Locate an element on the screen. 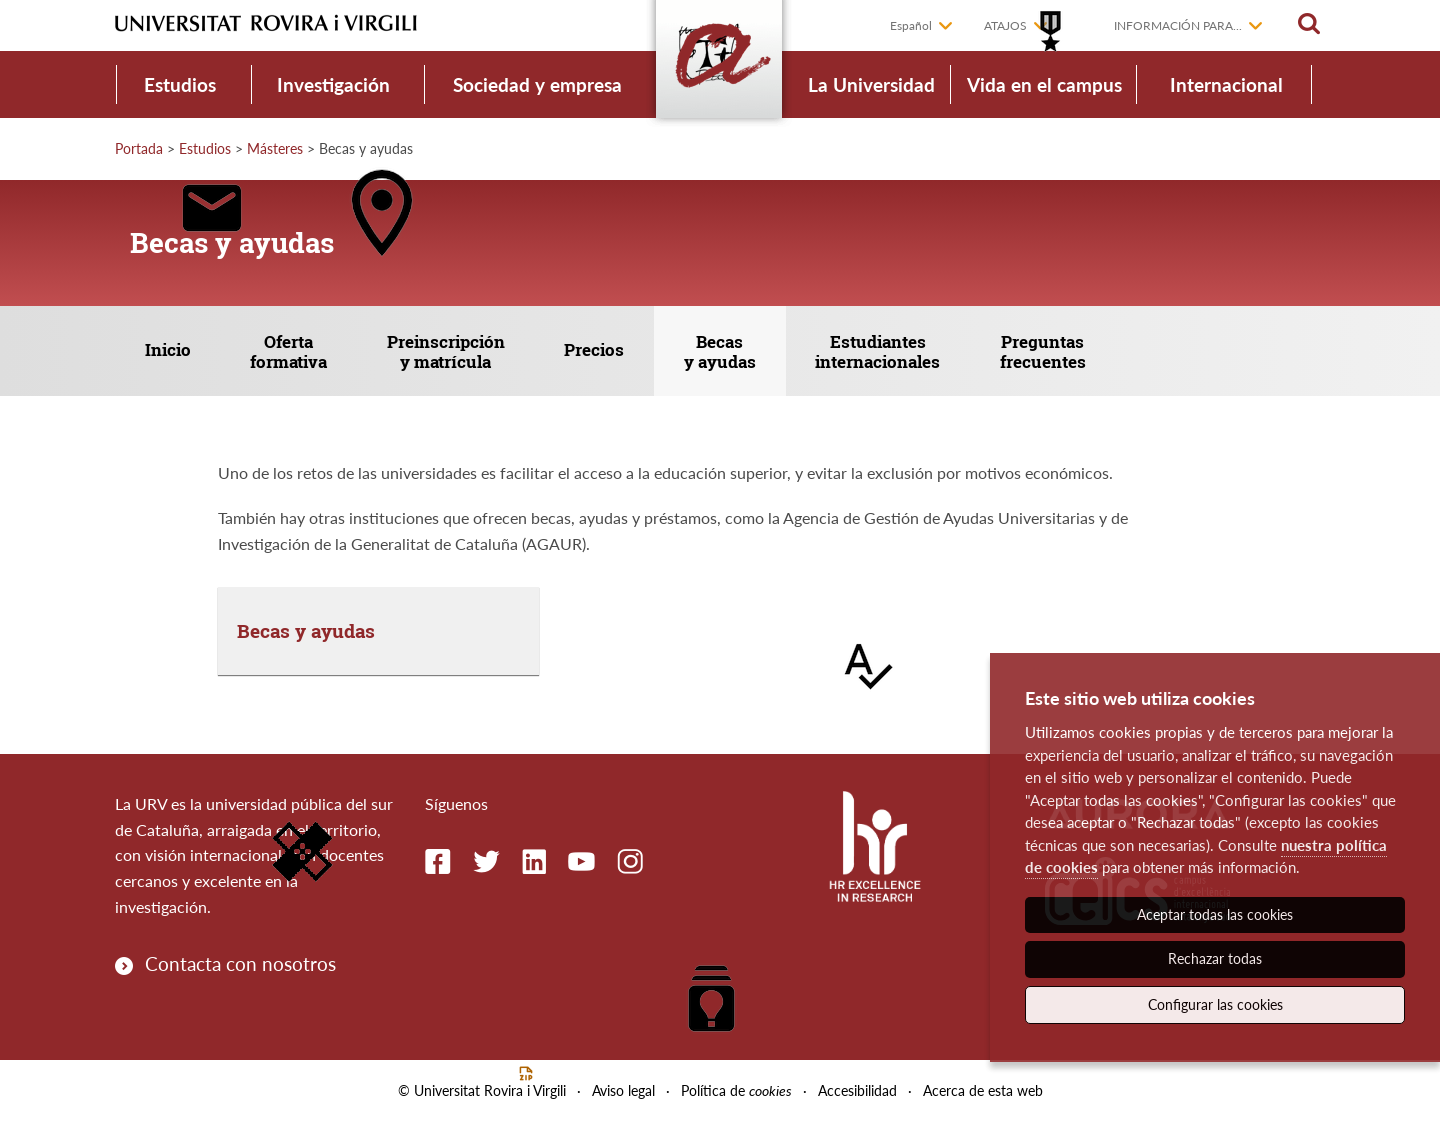 This screenshot has height=1122, width=1440. open your email inbox is located at coordinates (212, 208).